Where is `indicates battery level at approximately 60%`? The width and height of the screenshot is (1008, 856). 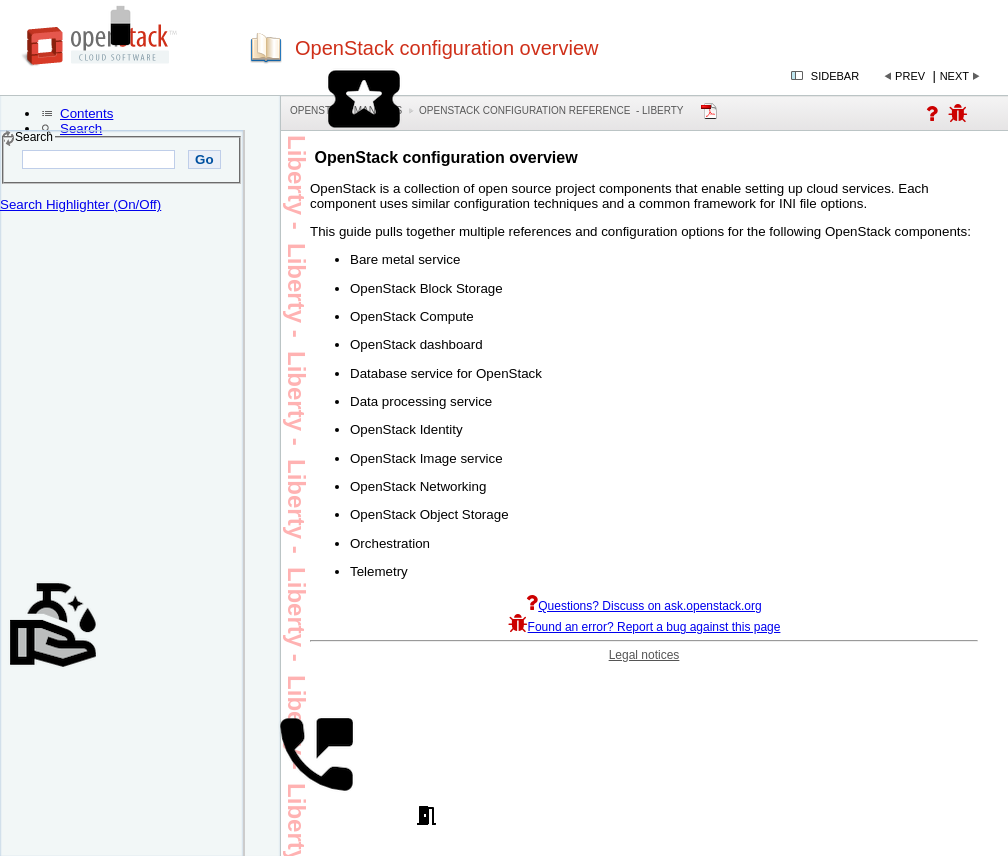
indicates battery level at approximately 60% is located at coordinates (120, 25).